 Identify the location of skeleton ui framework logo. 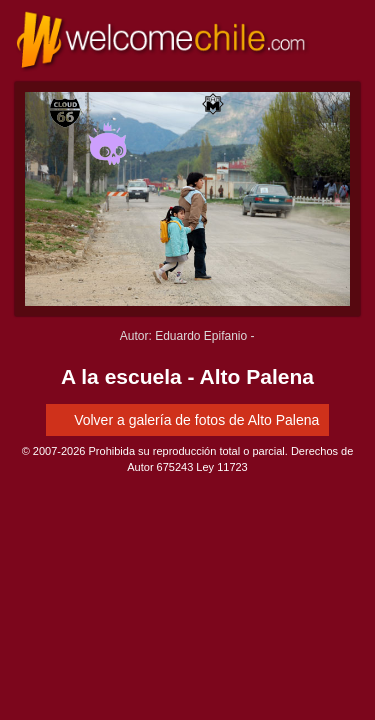
(107, 143).